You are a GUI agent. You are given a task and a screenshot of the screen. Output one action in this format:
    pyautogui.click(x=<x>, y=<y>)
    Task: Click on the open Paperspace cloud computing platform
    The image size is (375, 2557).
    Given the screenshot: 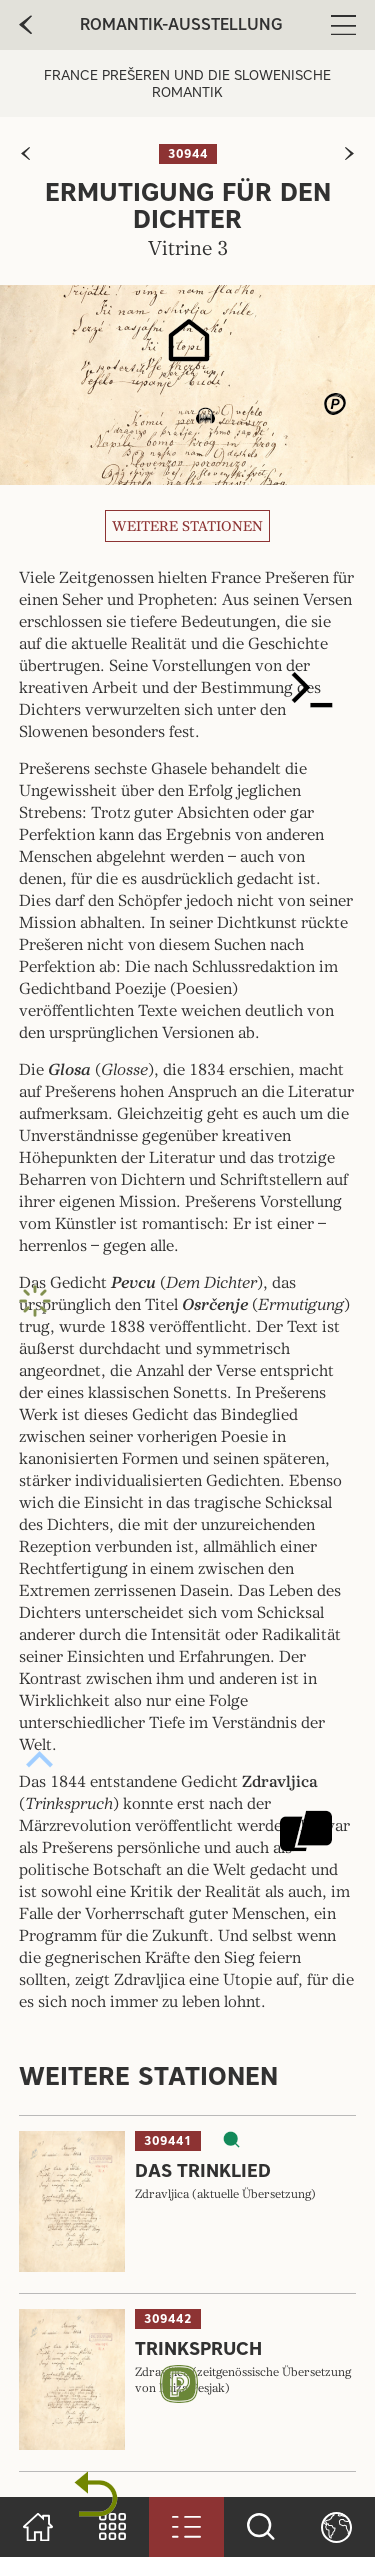 What is the action you would take?
    pyautogui.click(x=335, y=404)
    